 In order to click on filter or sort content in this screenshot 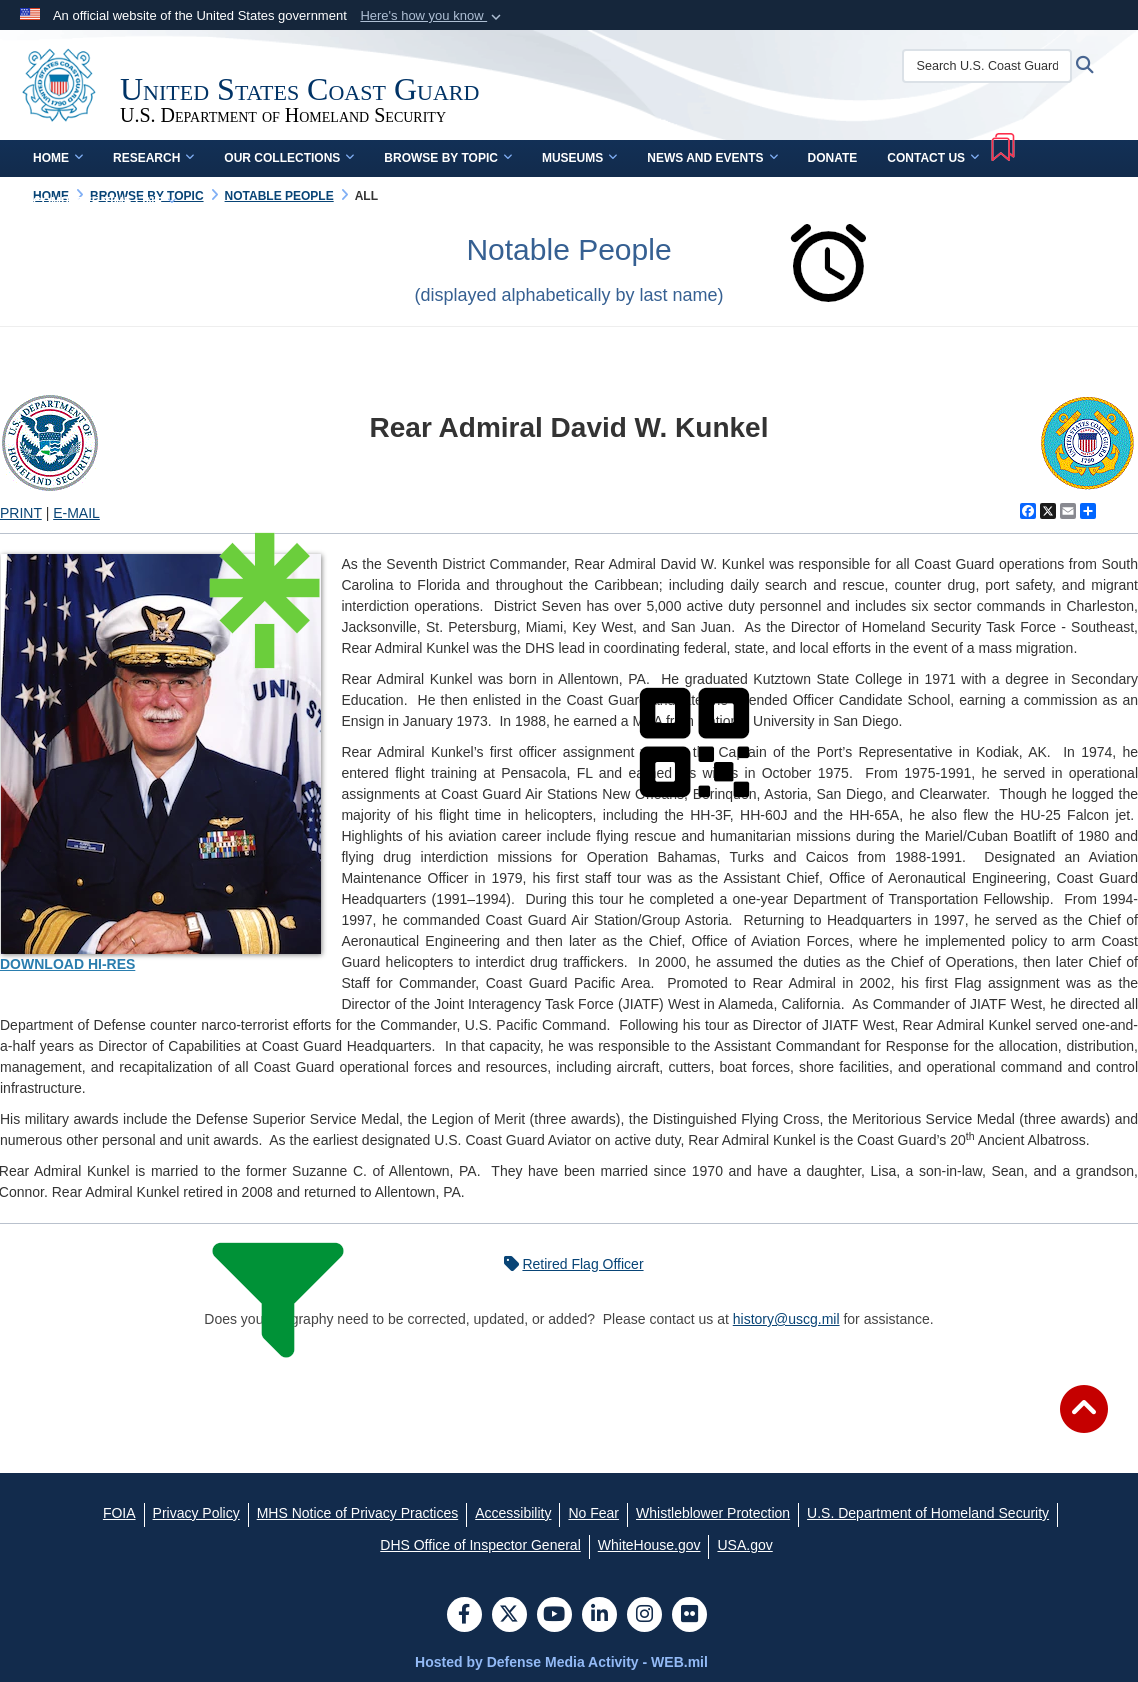, I will do `click(278, 1292)`.